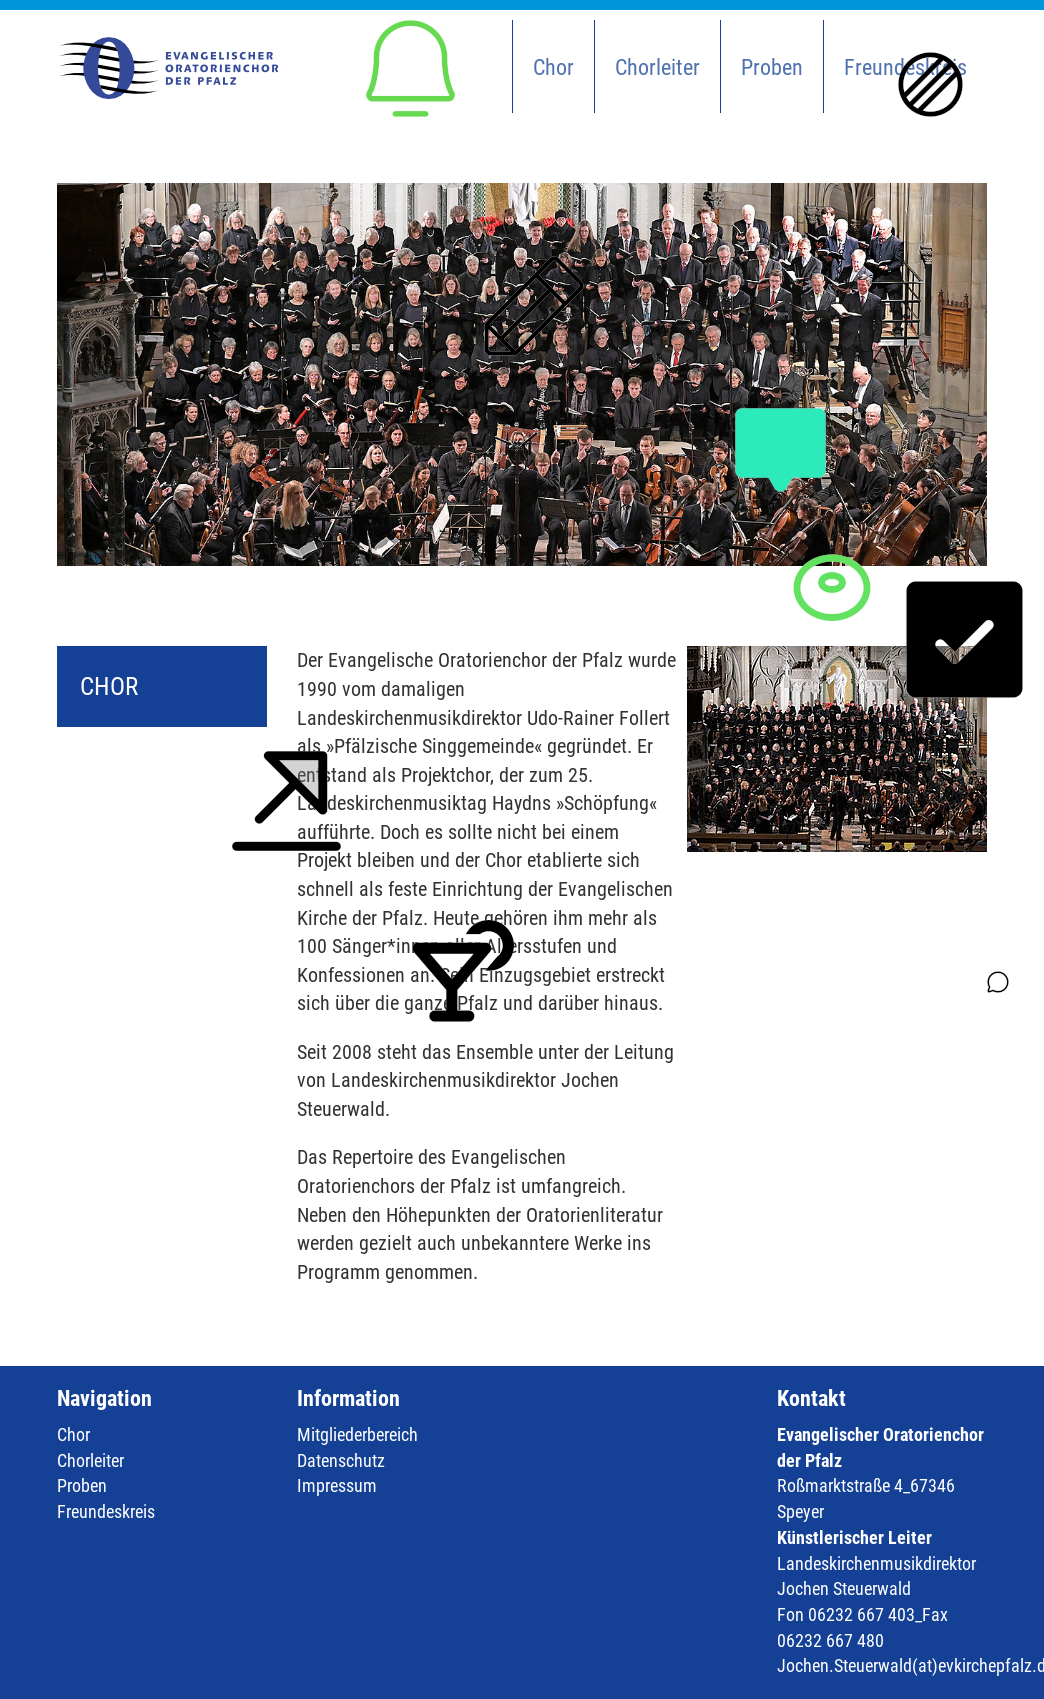 Image resolution: width=1044 pixels, height=1699 pixels. What do you see at coordinates (286, 796) in the screenshot?
I see `open link in new window or tab` at bounding box center [286, 796].